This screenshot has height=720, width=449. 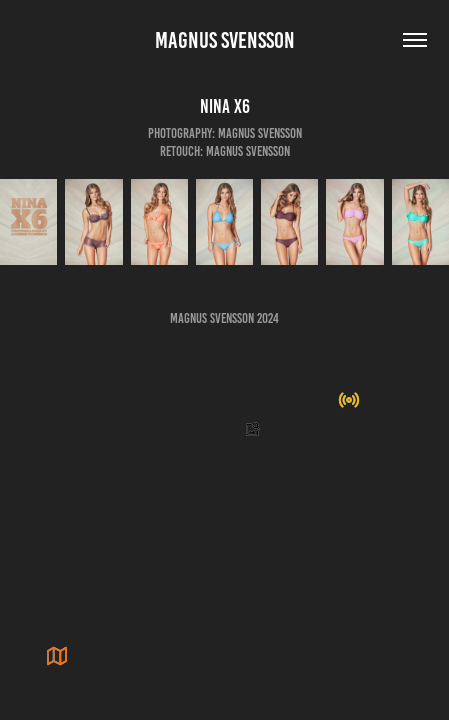 I want to click on access radio or audio streaming, so click(x=349, y=400).